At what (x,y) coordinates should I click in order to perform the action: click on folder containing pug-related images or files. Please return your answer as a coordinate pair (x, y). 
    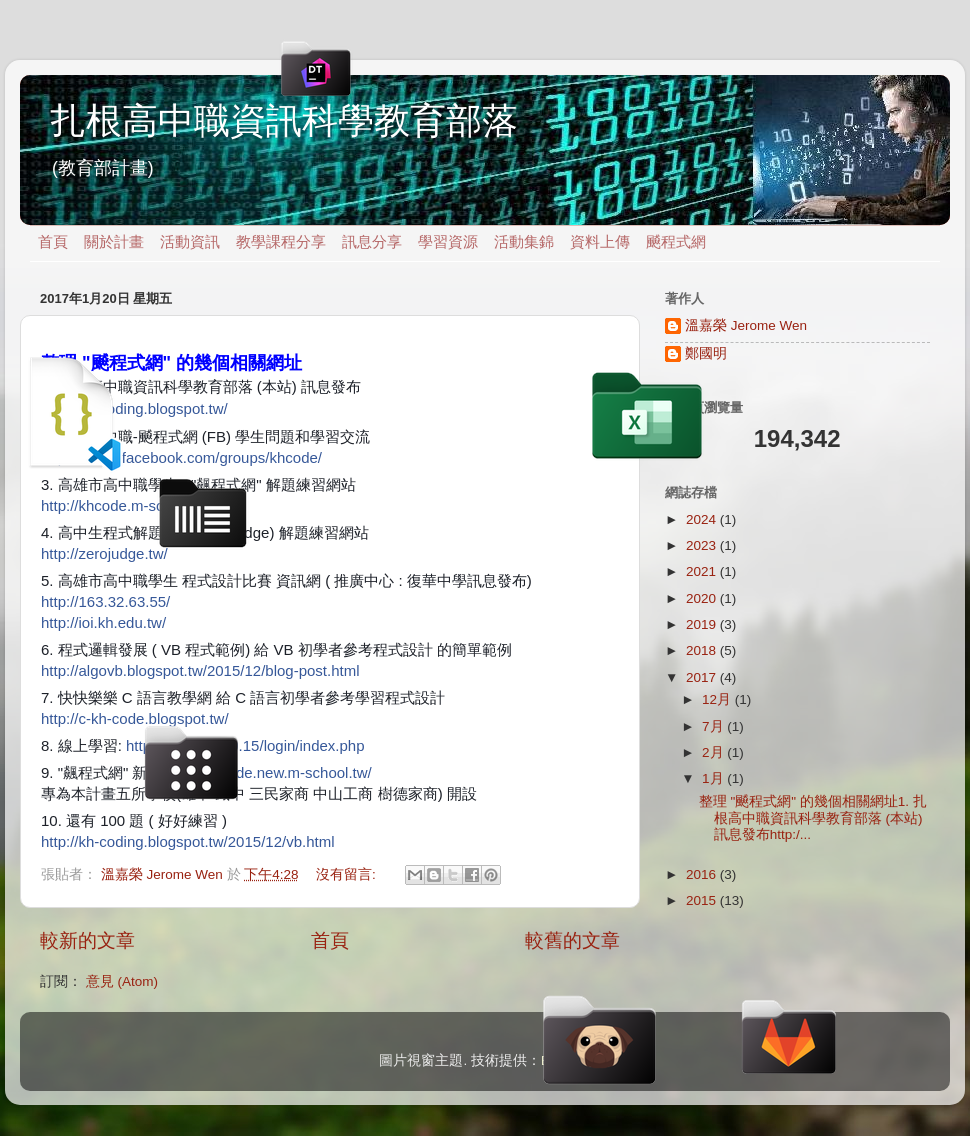
    Looking at the image, I should click on (599, 1043).